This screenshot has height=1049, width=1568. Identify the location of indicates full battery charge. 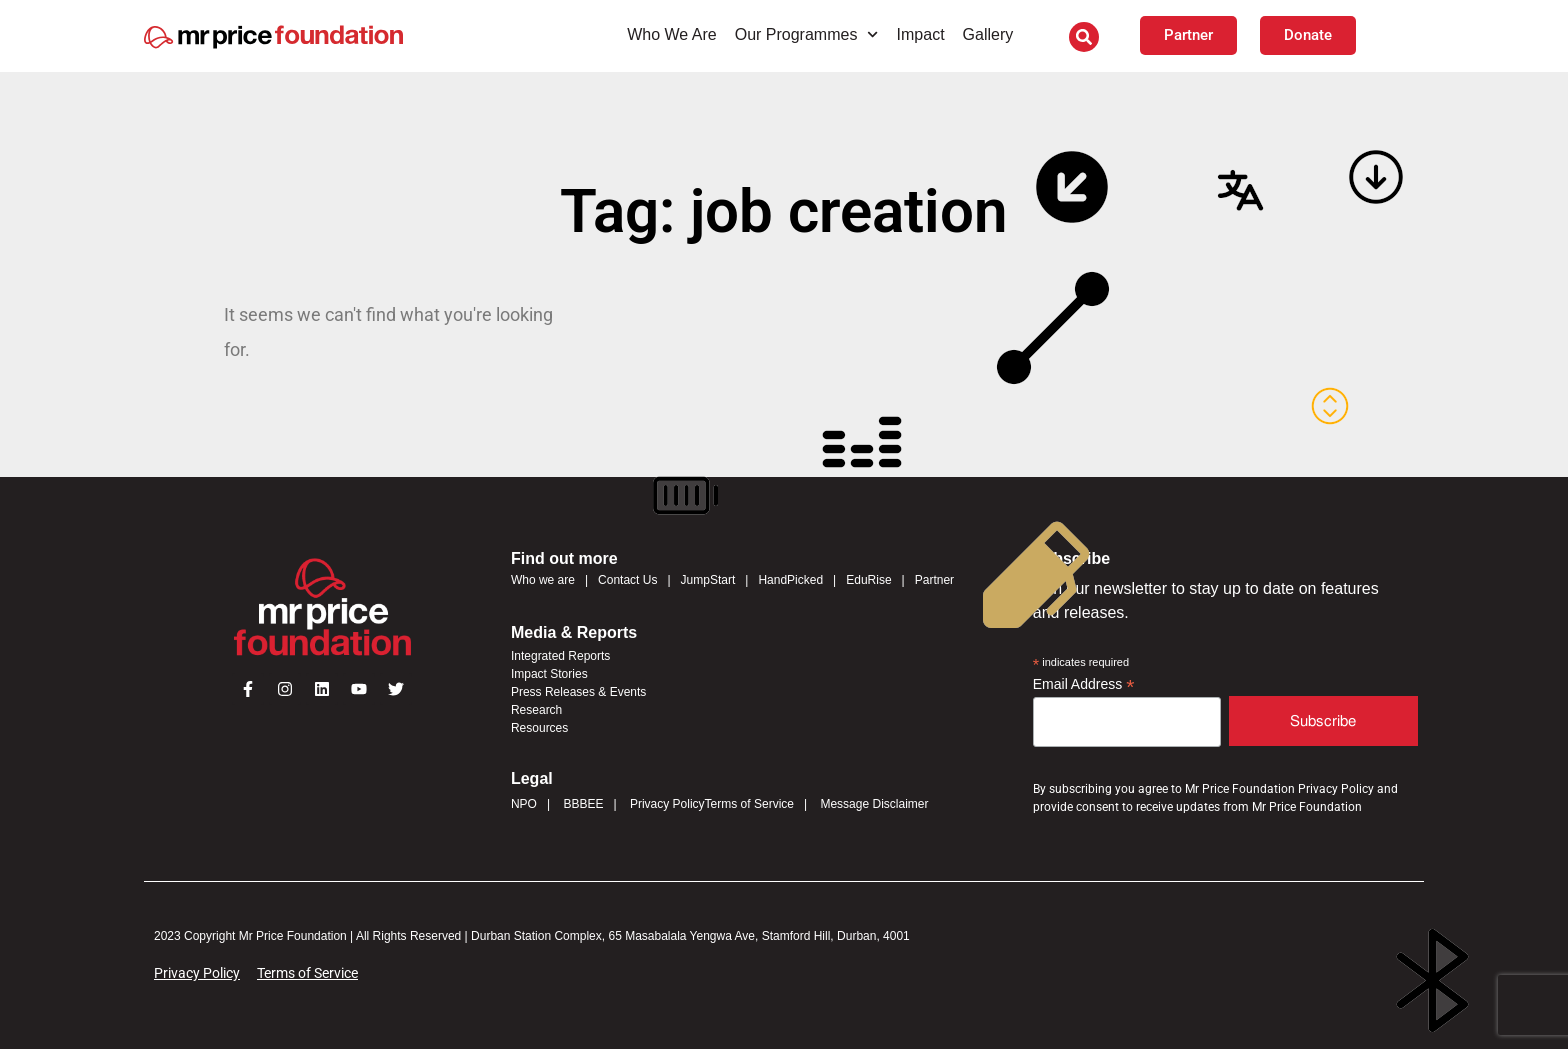
(684, 495).